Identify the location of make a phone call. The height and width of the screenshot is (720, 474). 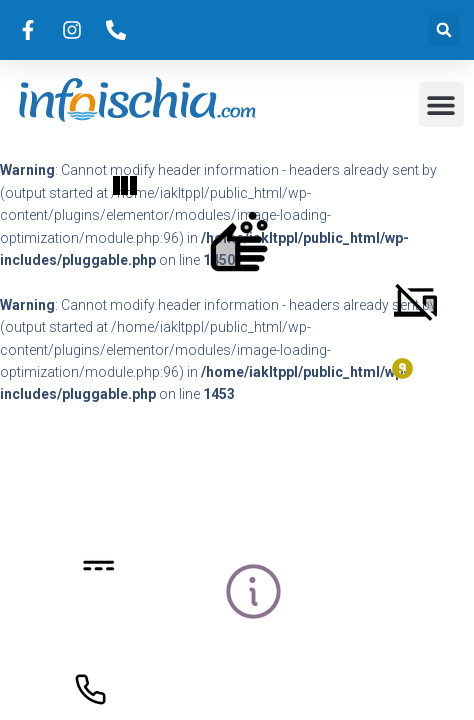
(90, 689).